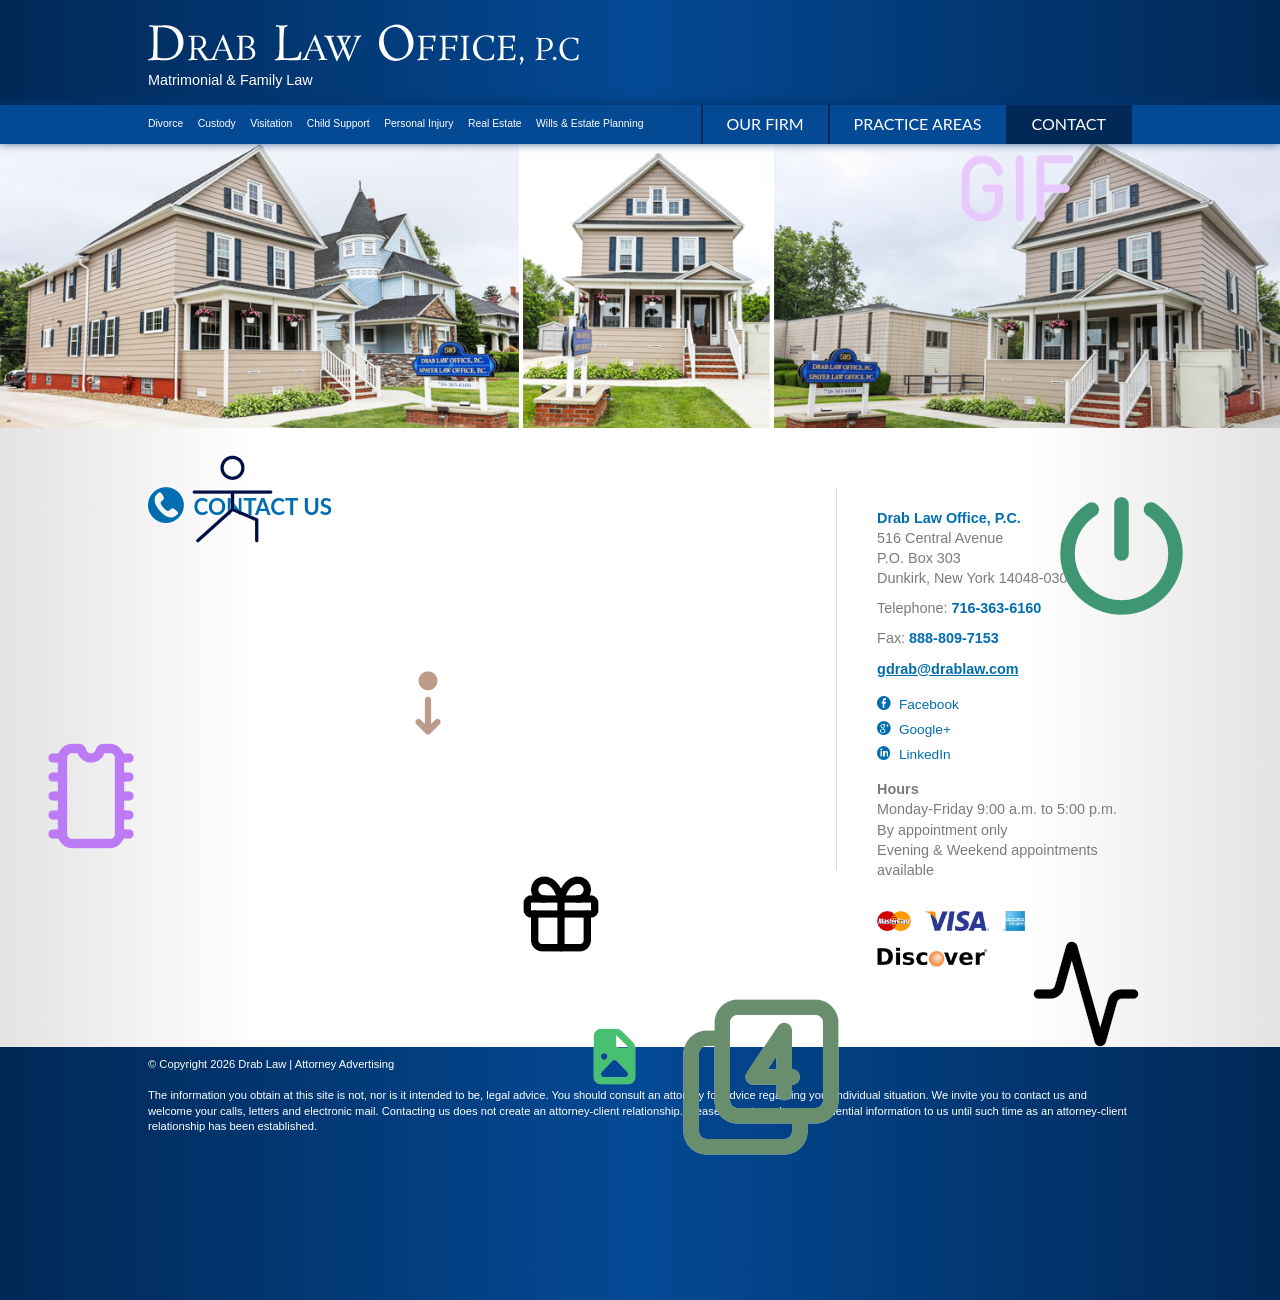 The image size is (1280, 1300). I want to click on insert a GIF into your message, so click(1015, 188).